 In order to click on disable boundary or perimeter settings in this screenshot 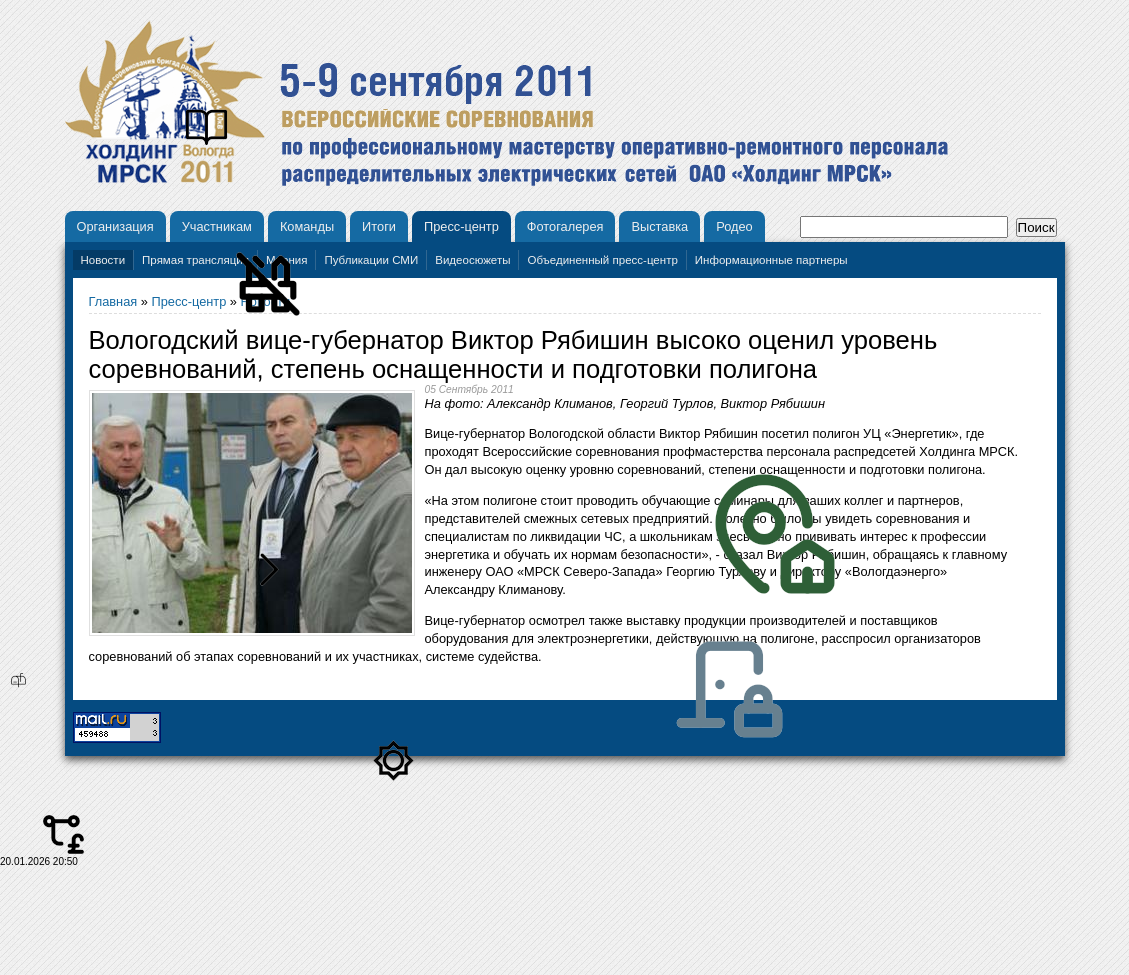, I will do `click(268, 284)`.